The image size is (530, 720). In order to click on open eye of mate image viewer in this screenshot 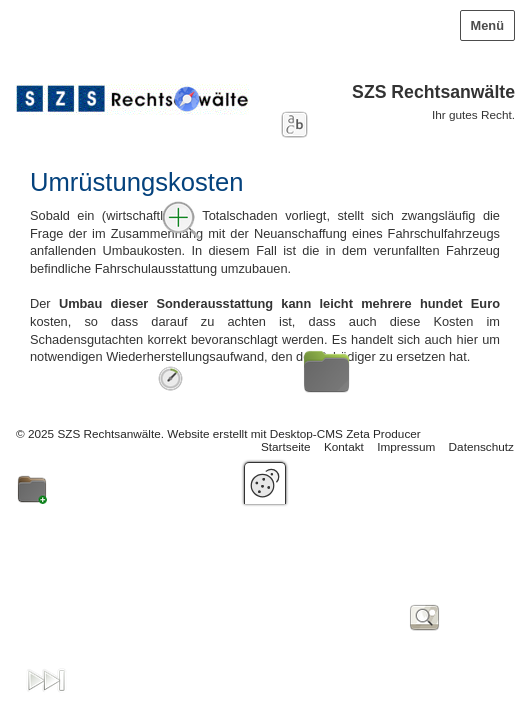, I will do `click(424, 617)`.